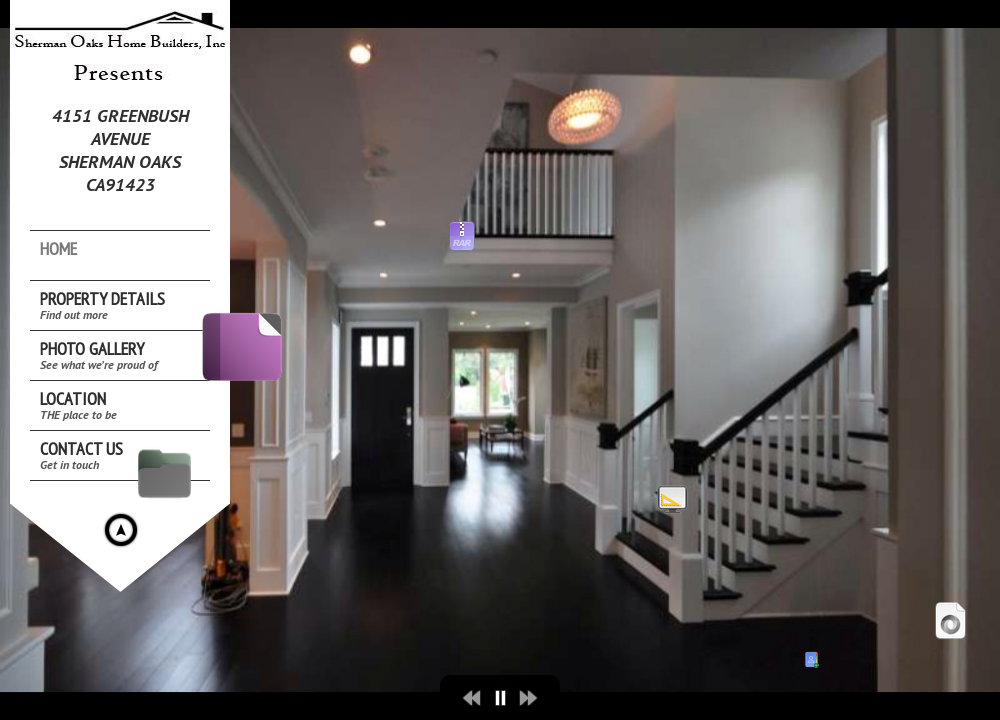 The width and height of the screenshot is (1000, 720). Describe the element at coordinates (672, 499) in the screenshot. I see `open display settings` at that location.